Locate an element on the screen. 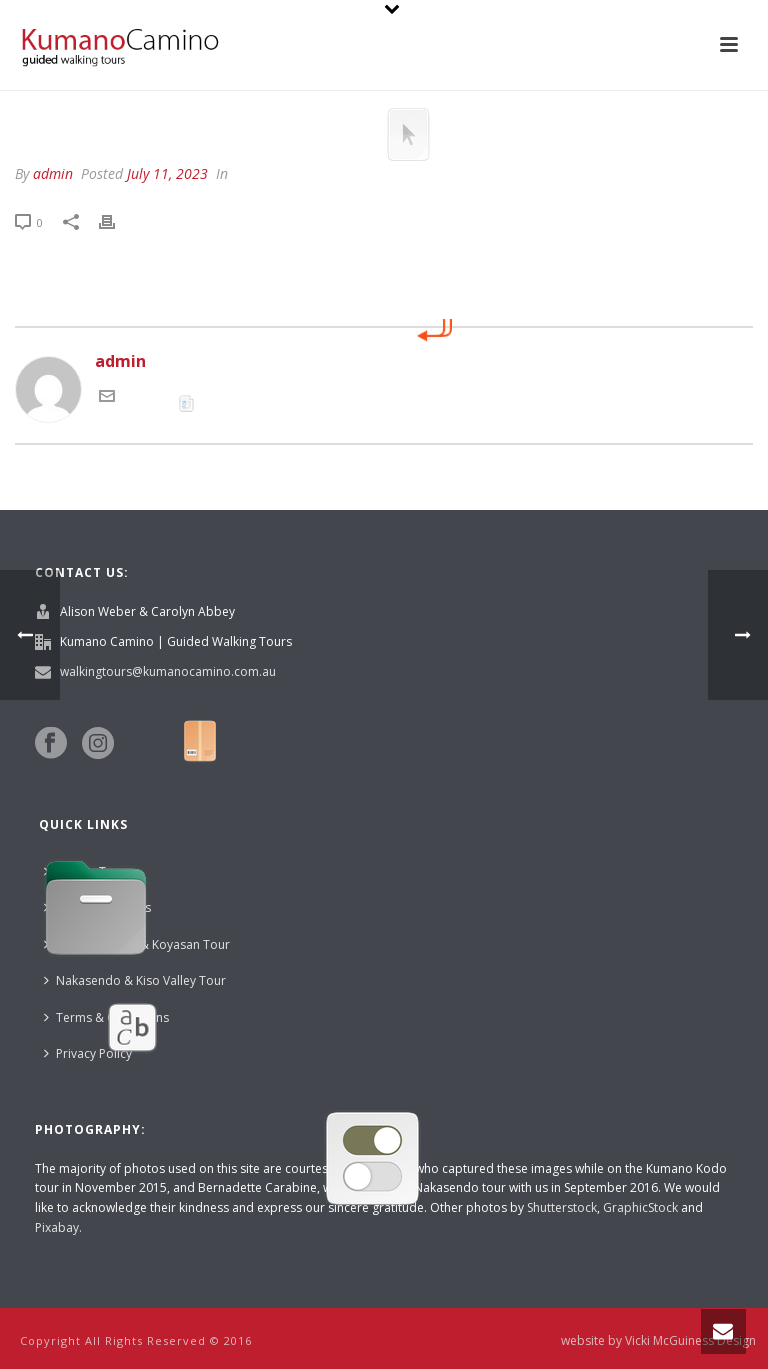  cursor image file type is located at coordinates (408, 134).